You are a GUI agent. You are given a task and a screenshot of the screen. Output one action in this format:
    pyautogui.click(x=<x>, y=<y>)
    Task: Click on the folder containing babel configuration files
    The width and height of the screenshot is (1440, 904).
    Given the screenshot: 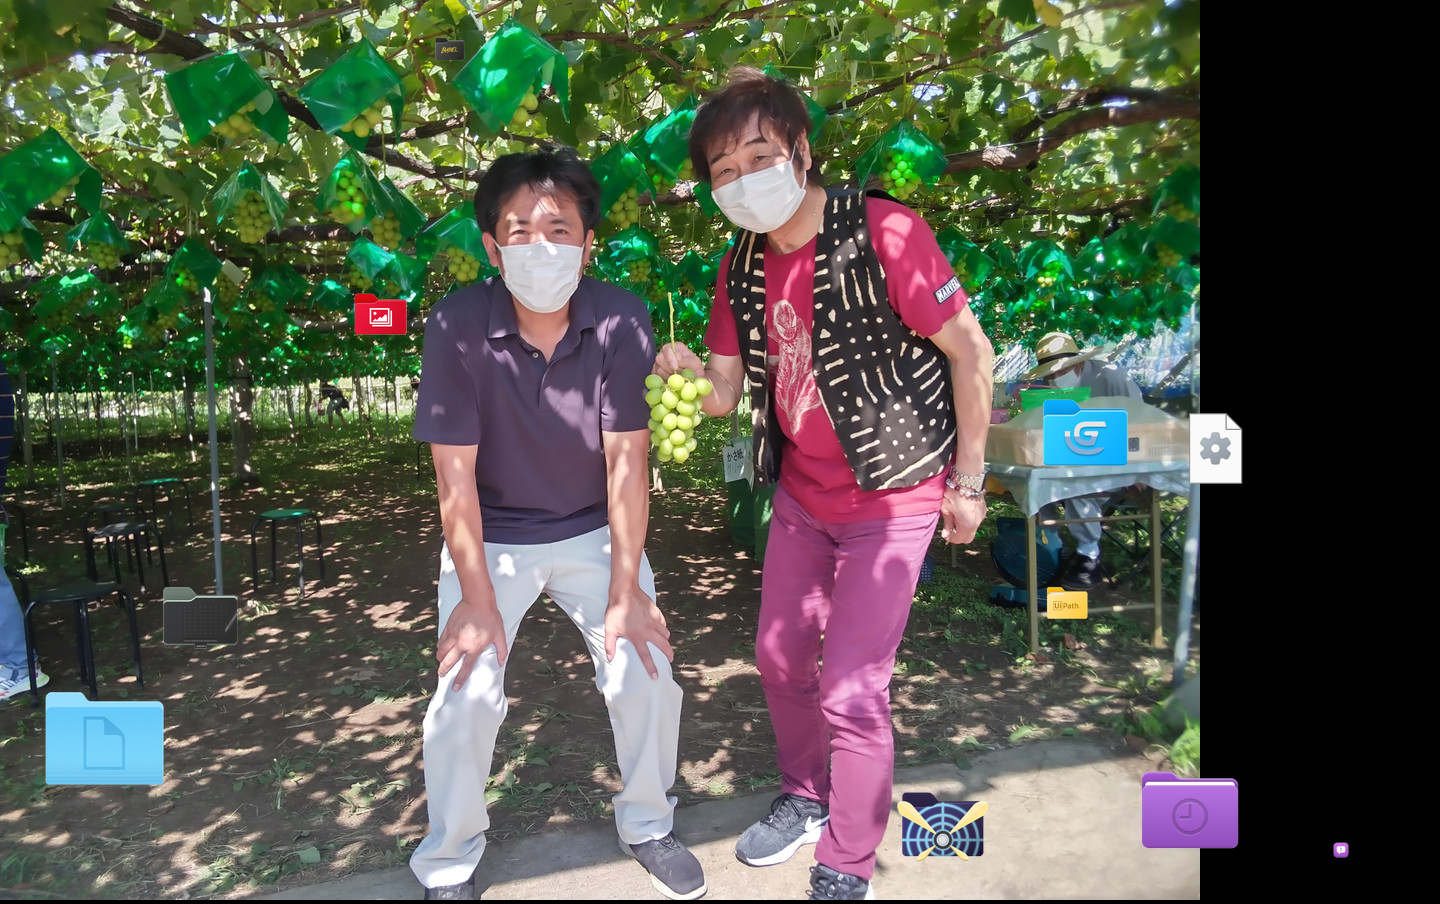 What is the action you would take?
    pyautogui.click(x=449, y=49)
    